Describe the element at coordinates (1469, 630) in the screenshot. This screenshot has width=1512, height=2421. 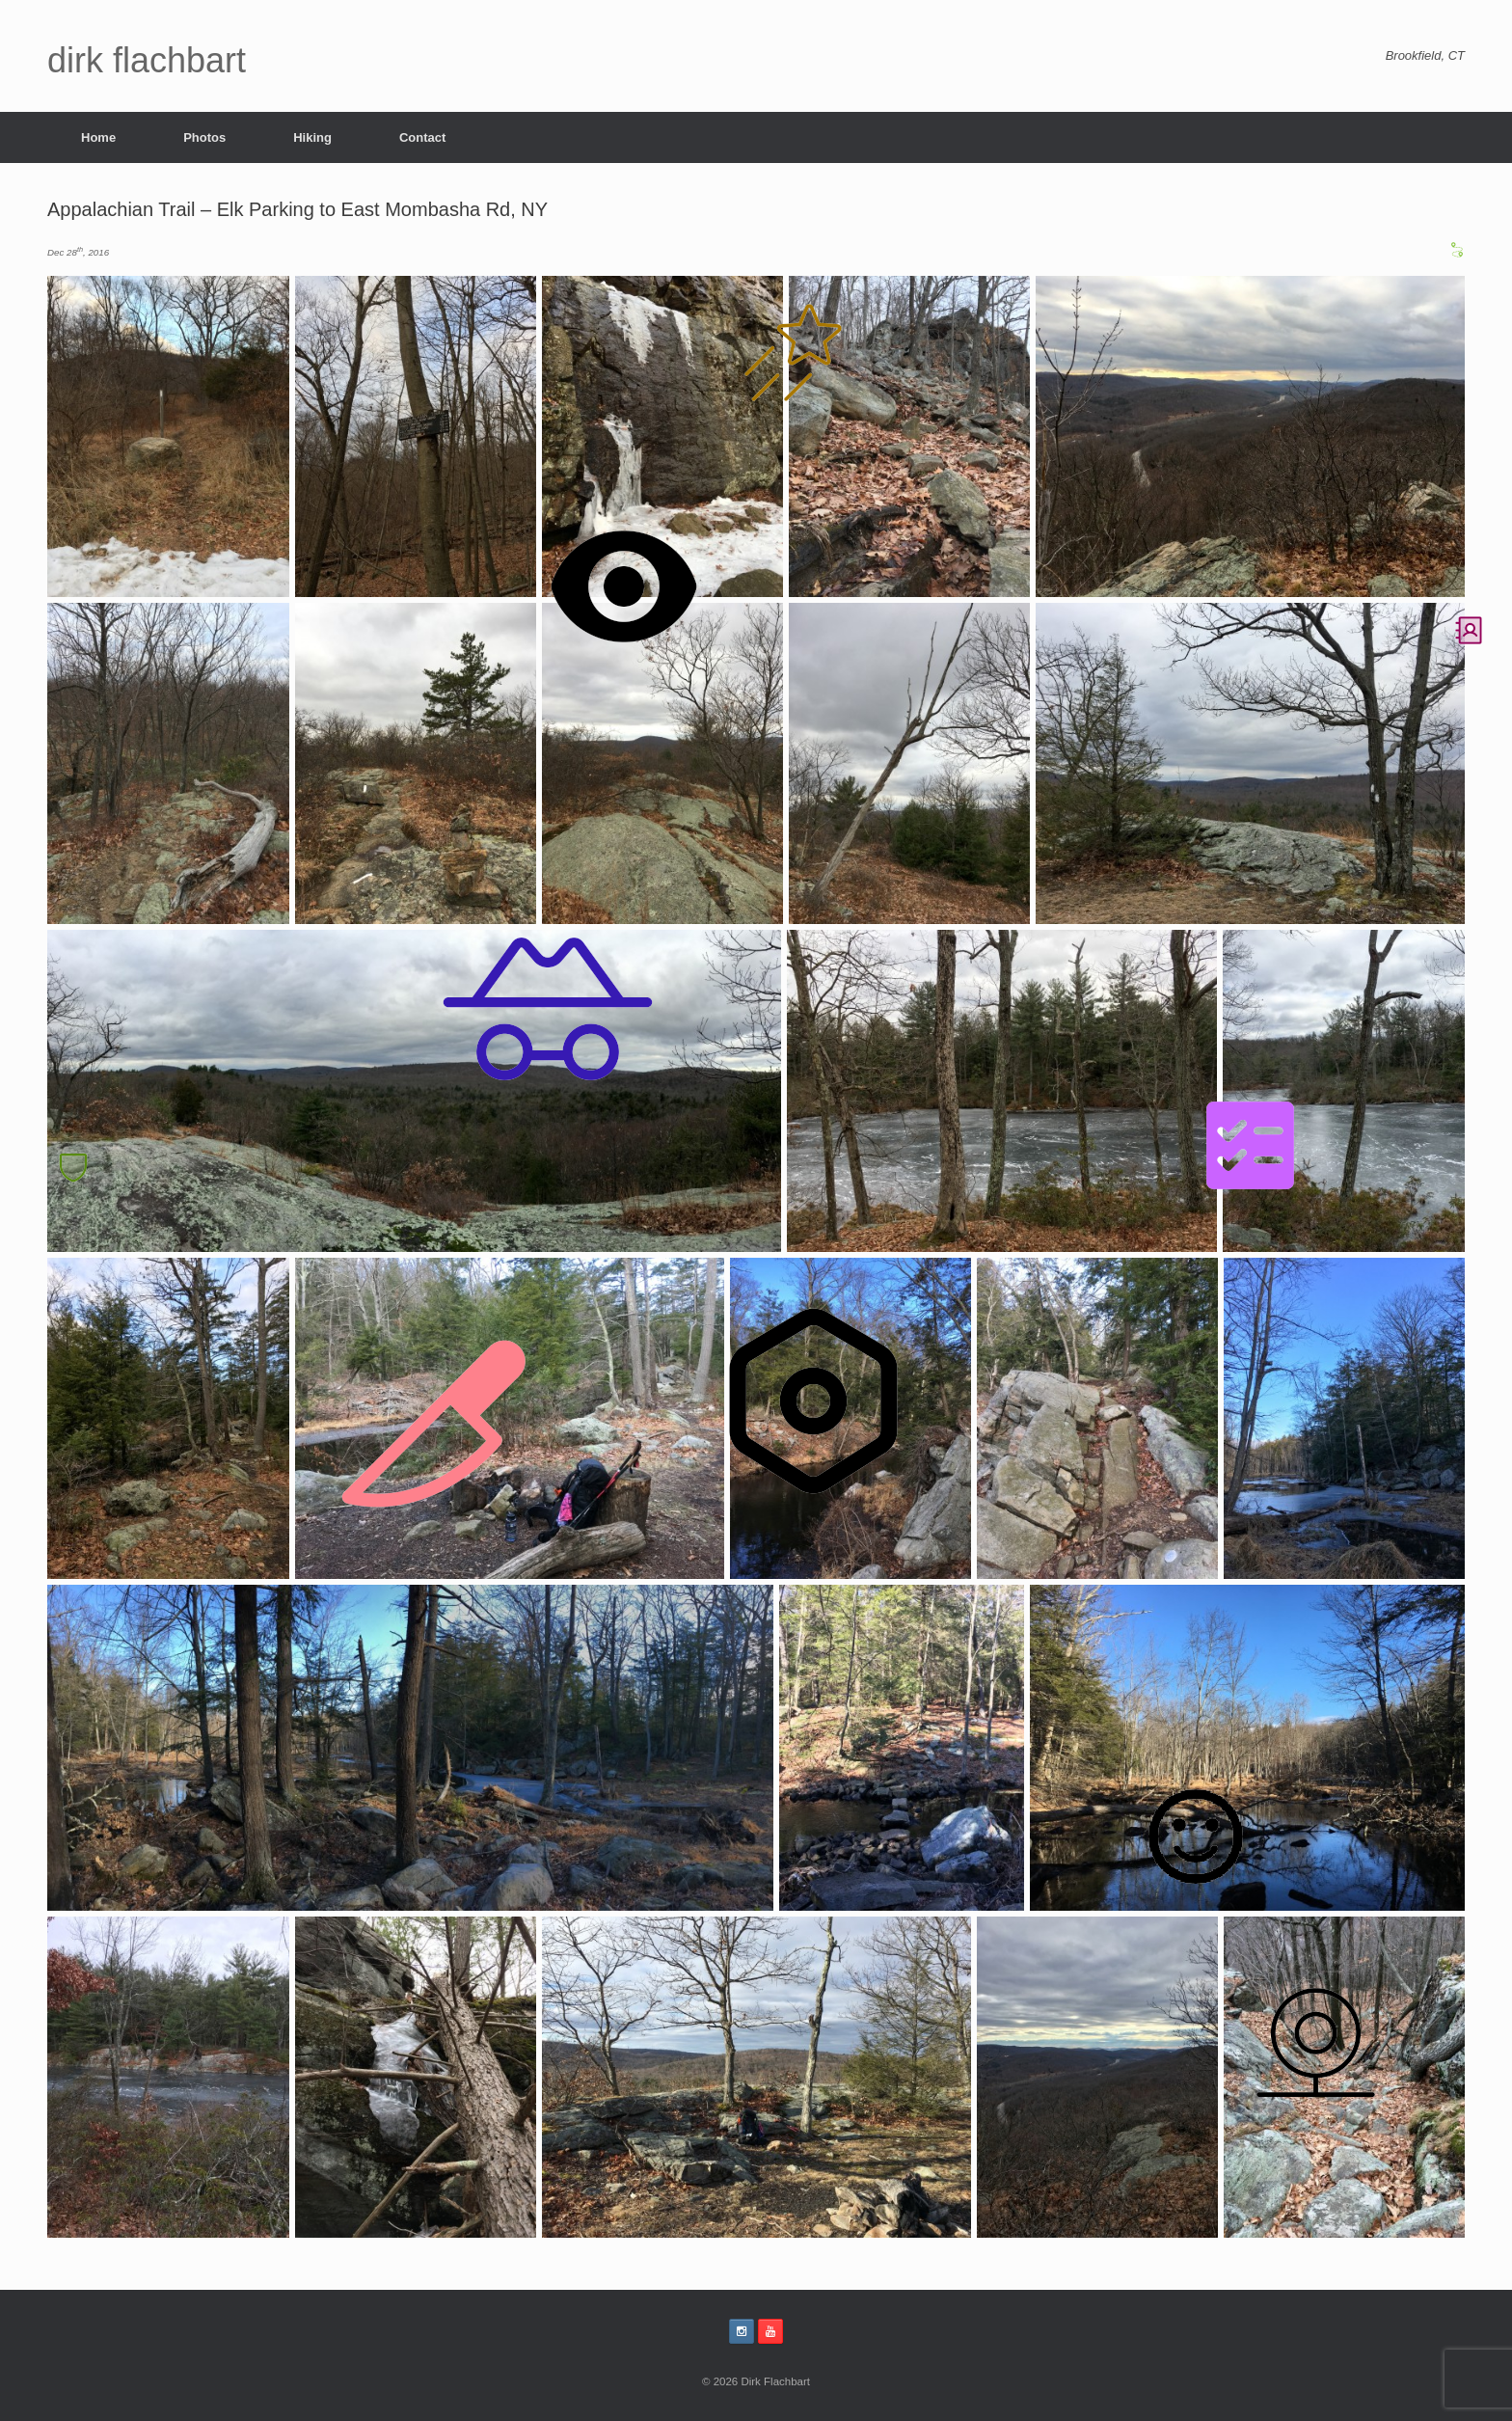
I see `open your contacts list` at that location.